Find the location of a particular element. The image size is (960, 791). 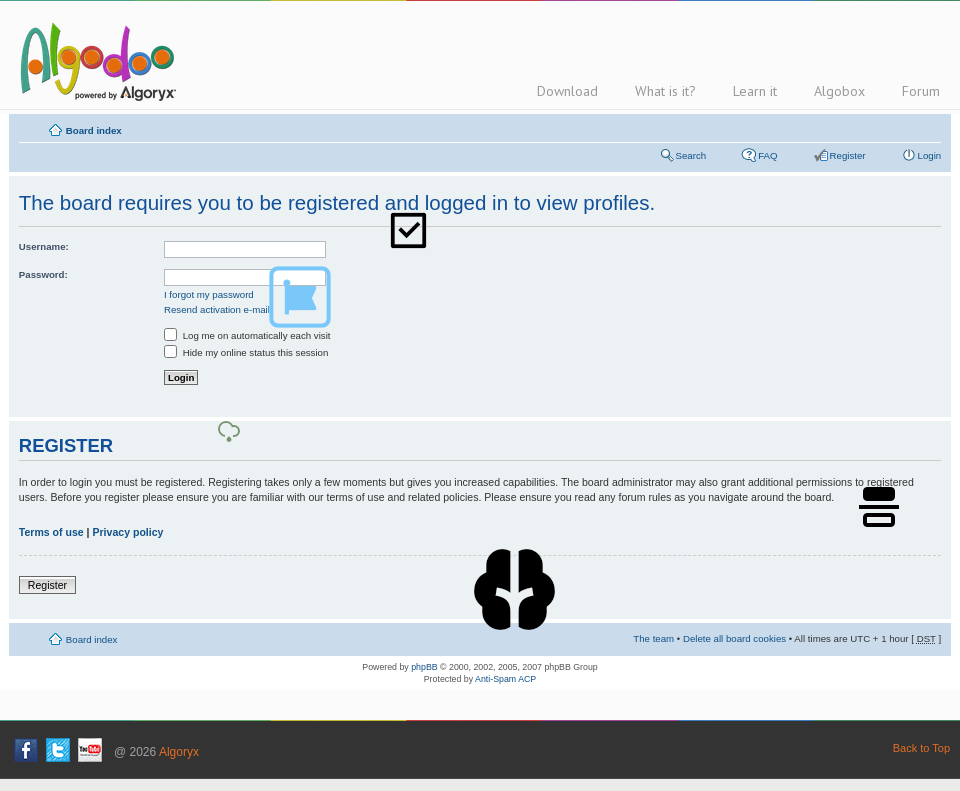

font awesome brand logo is located at coordinates (300, 297).